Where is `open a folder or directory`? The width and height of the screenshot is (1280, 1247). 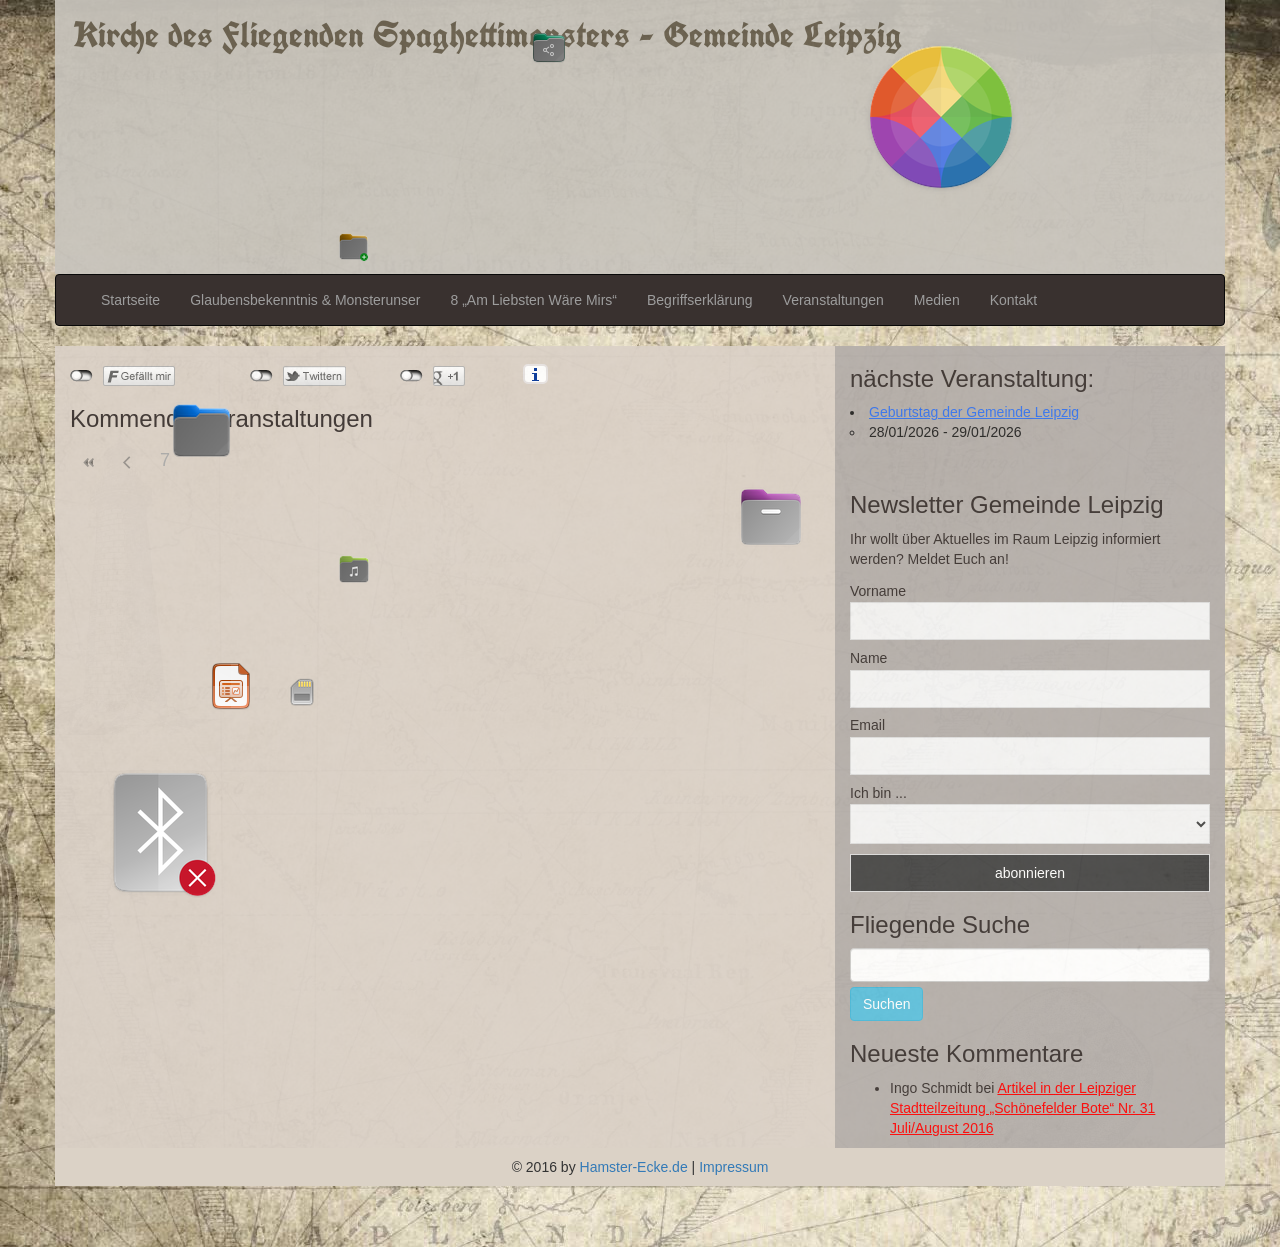
open a folder or directory is located at coordinates (201, 430).